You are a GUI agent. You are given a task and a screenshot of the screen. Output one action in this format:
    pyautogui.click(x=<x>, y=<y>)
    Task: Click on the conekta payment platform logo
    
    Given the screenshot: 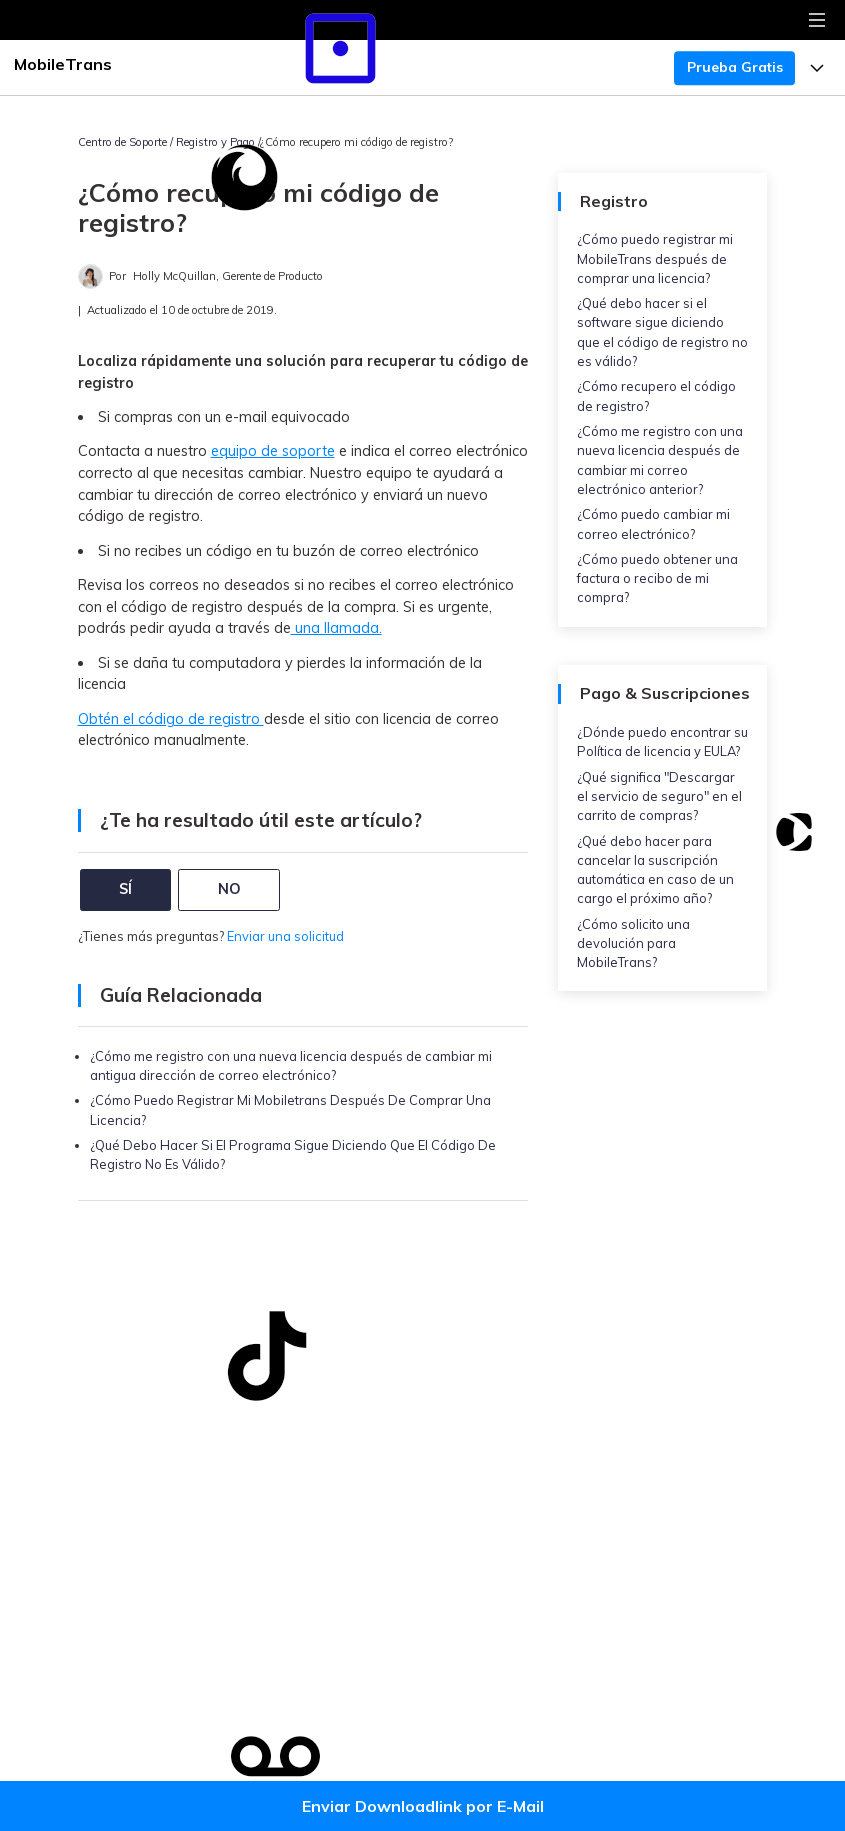 What is the action you would take?
    pyautogui.click(x=794, y=832)
    